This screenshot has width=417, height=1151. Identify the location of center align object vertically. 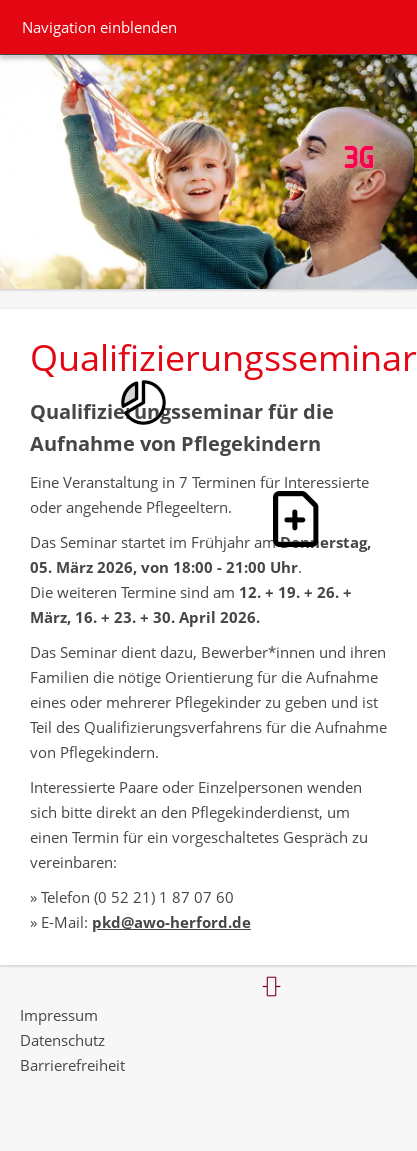
(271, 986).